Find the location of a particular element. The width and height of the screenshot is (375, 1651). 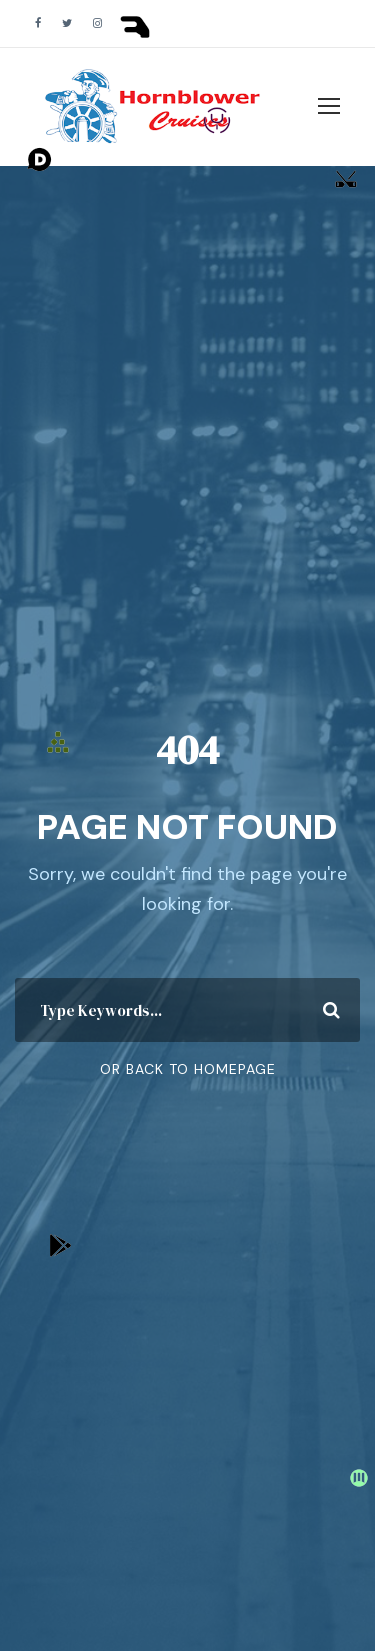

bity cryptocurrency exchange logo is located at coordinates (217, 121).